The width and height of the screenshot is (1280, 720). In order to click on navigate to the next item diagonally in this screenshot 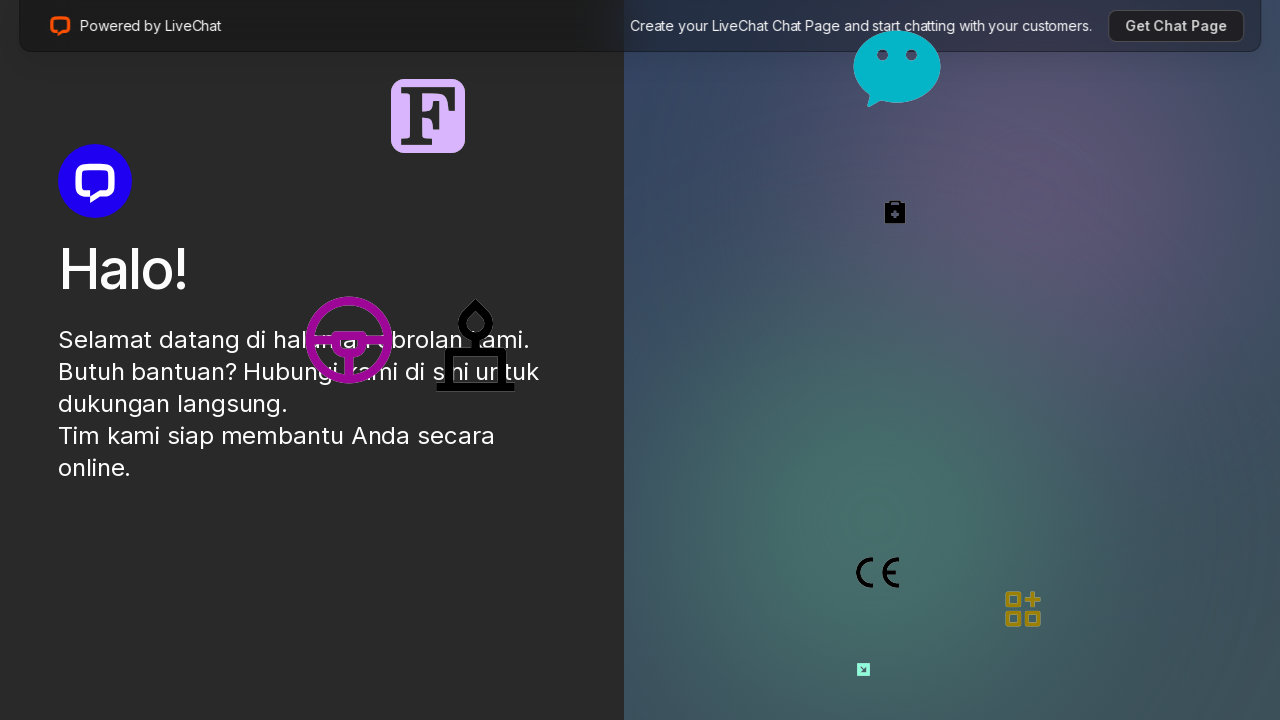, I will do `click(863, 669)`.